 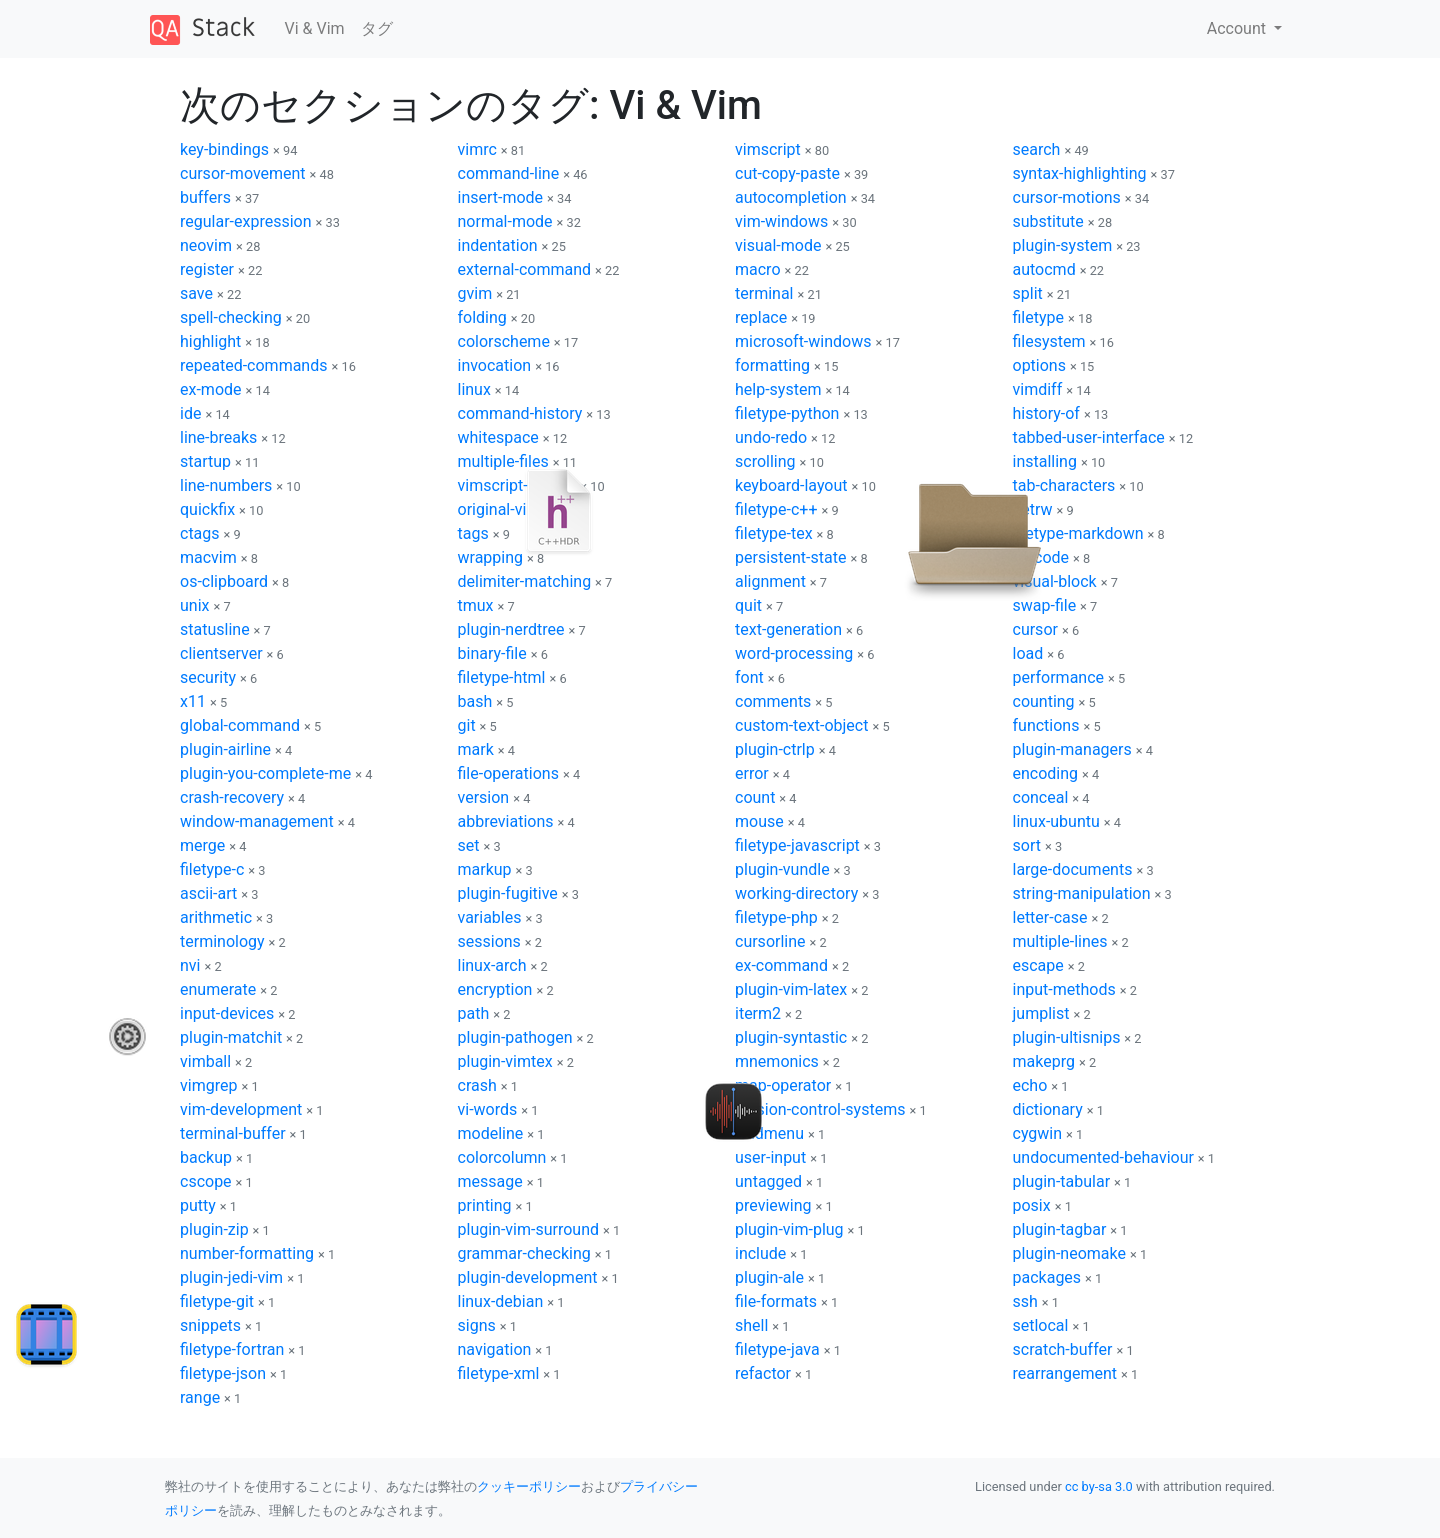 I want to click on open system settings, so click(x=127, y=1036).